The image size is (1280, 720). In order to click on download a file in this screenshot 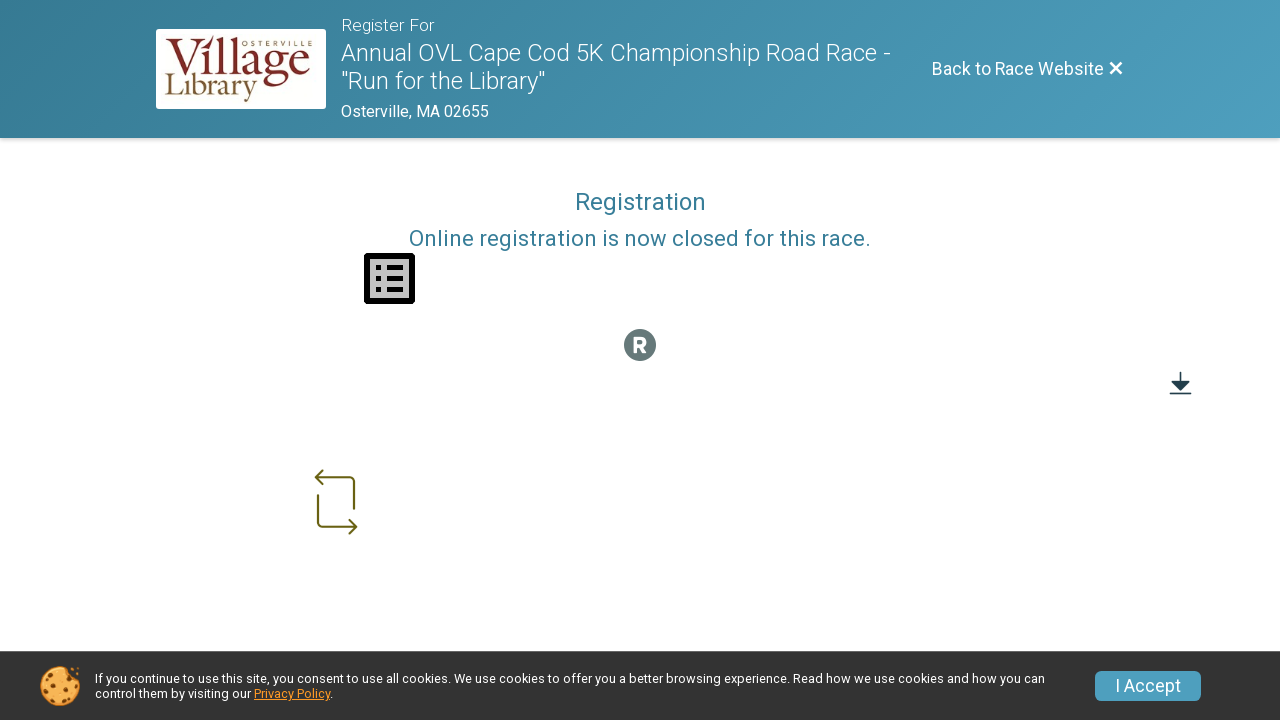, I will do `click(1180, 383)`.